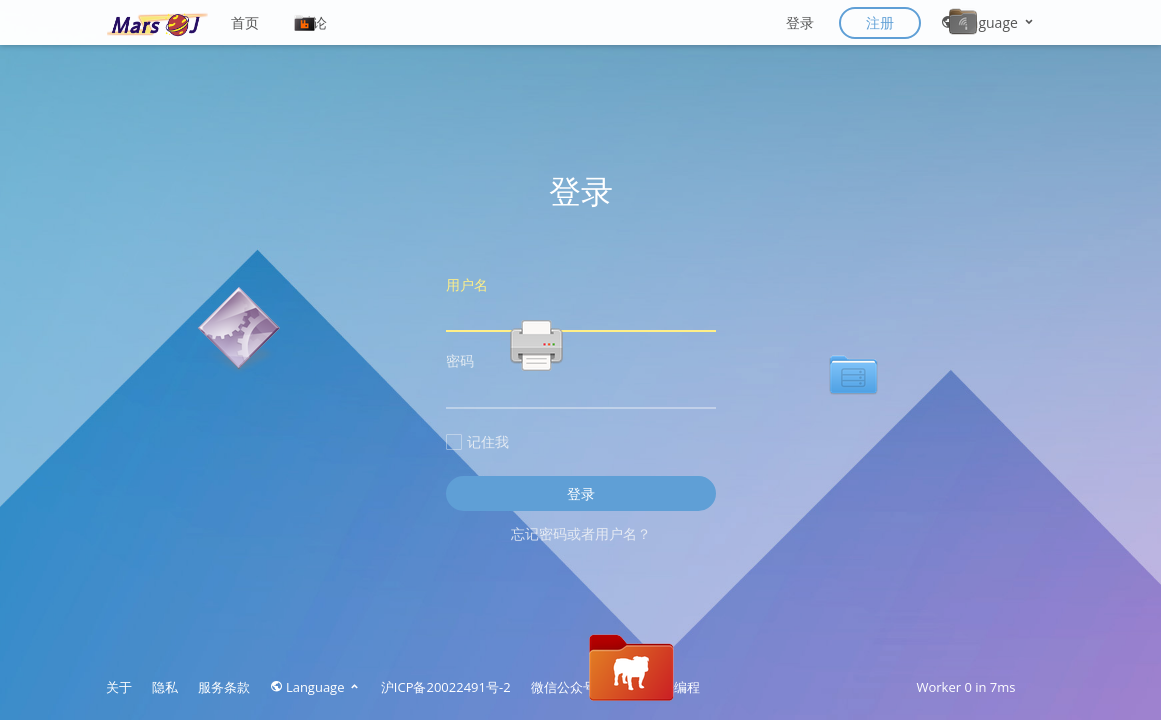  What do you see at coordinates (536, 345) in the screenshot?
I see `print the current document` at bounding box center [536, 345].